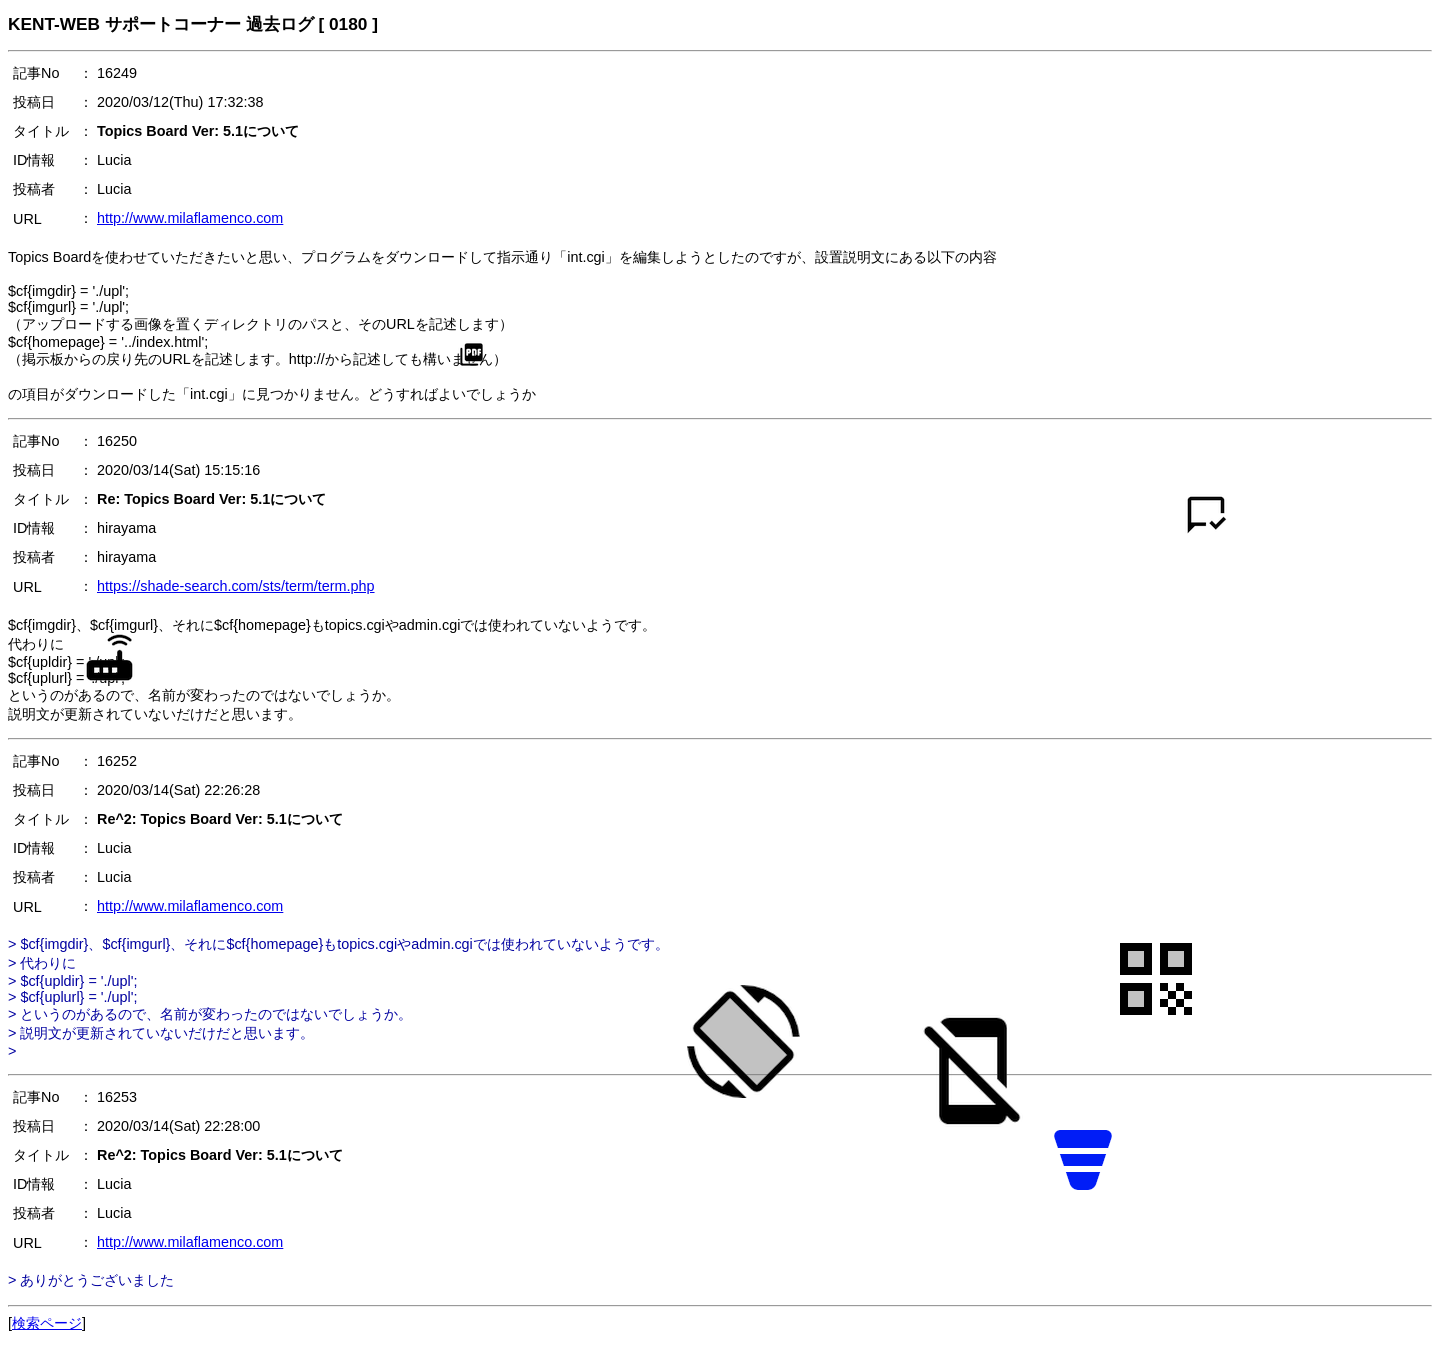  What do you see at coordinates (1206, 515) in the screenshot?
I see `mark a message as read` at bounding box center [1206, 515].